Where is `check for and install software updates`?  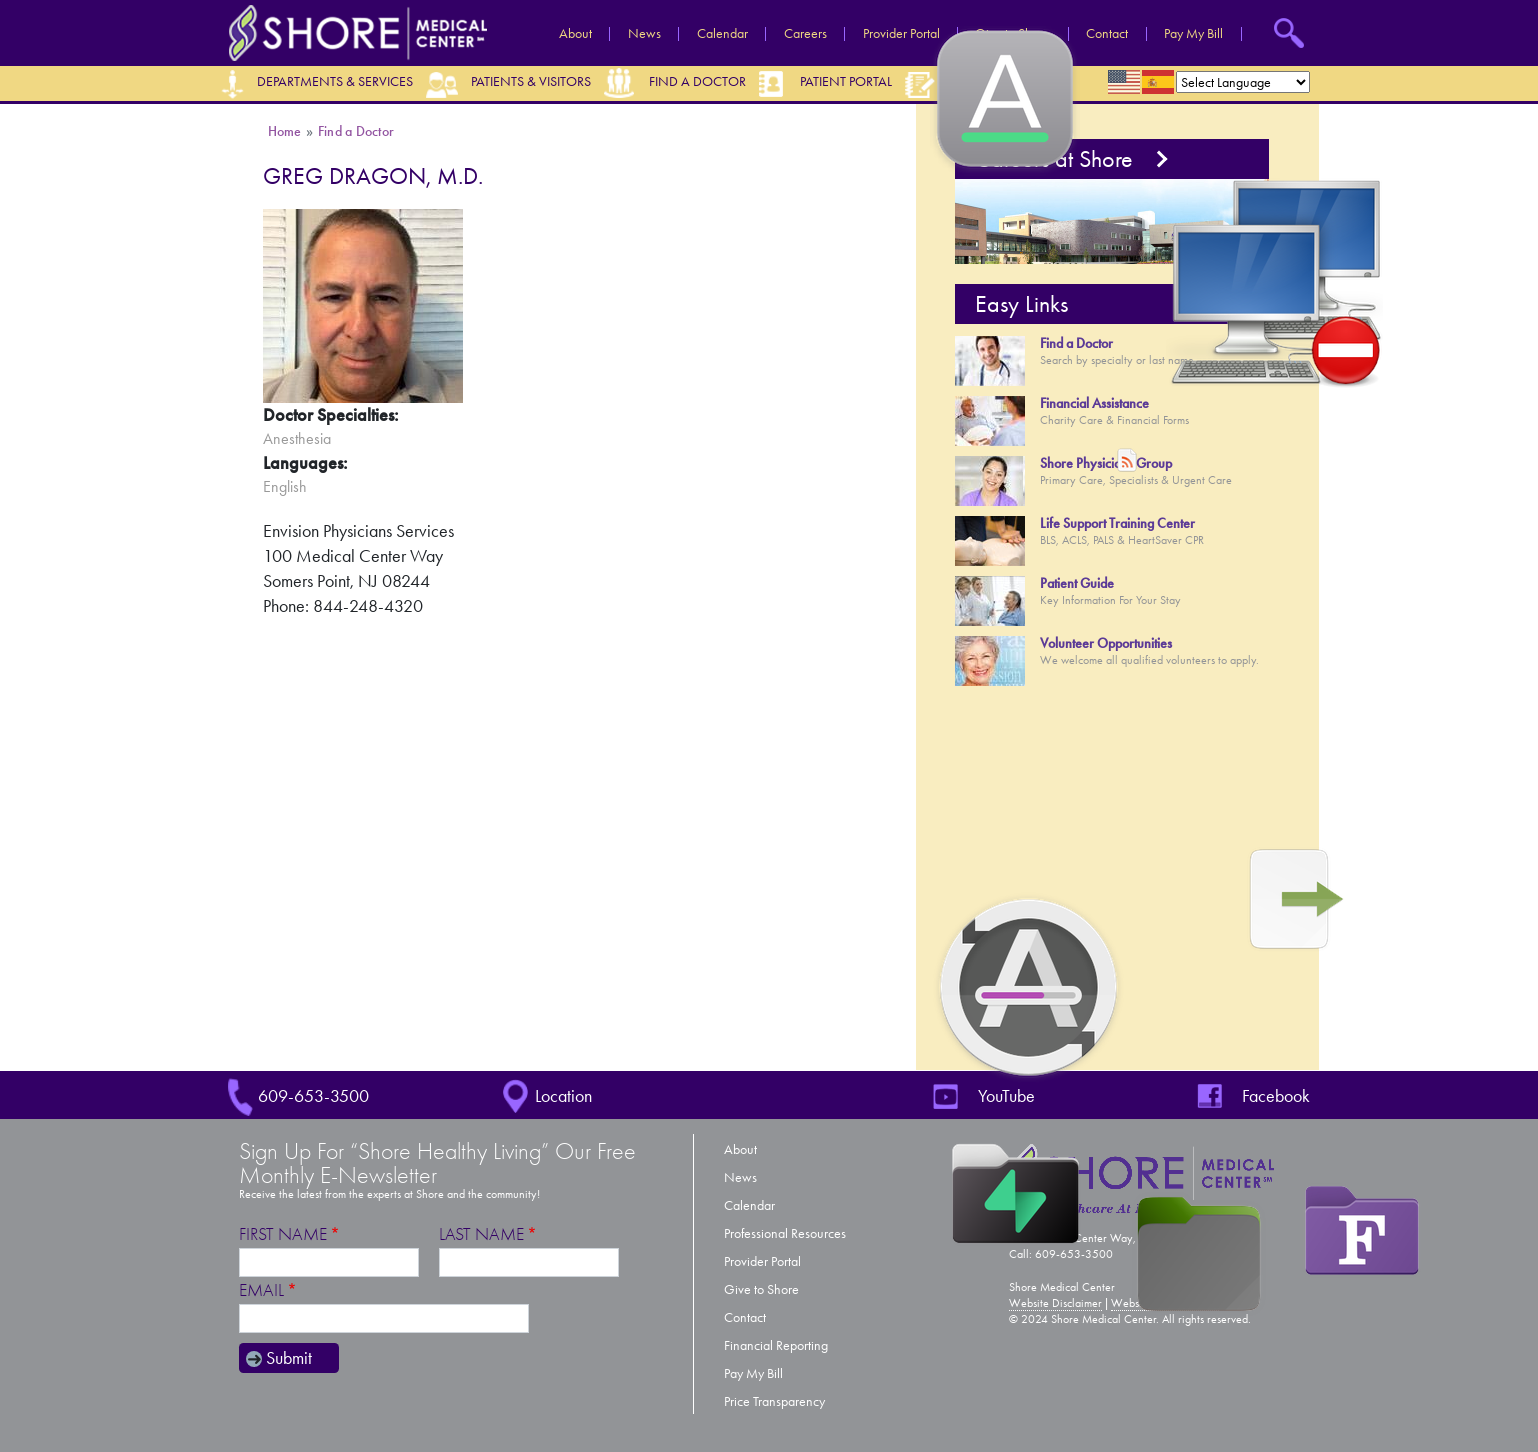
check for and install software updates is located at coordinates (1028, 987).